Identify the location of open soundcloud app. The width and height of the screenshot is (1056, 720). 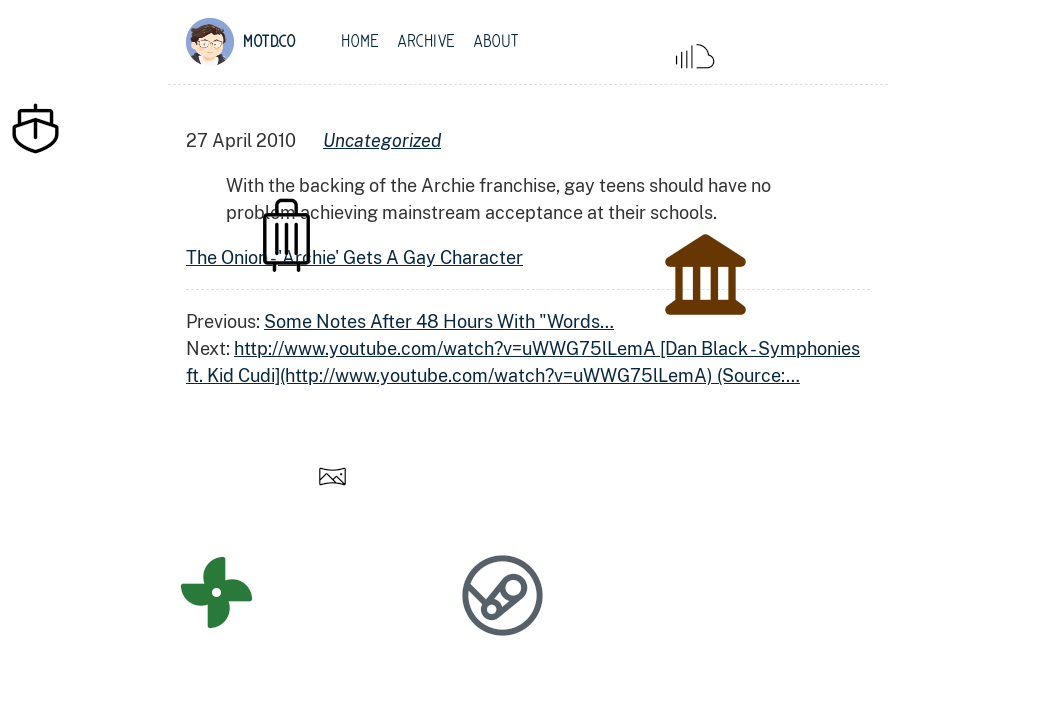
(694, 57).